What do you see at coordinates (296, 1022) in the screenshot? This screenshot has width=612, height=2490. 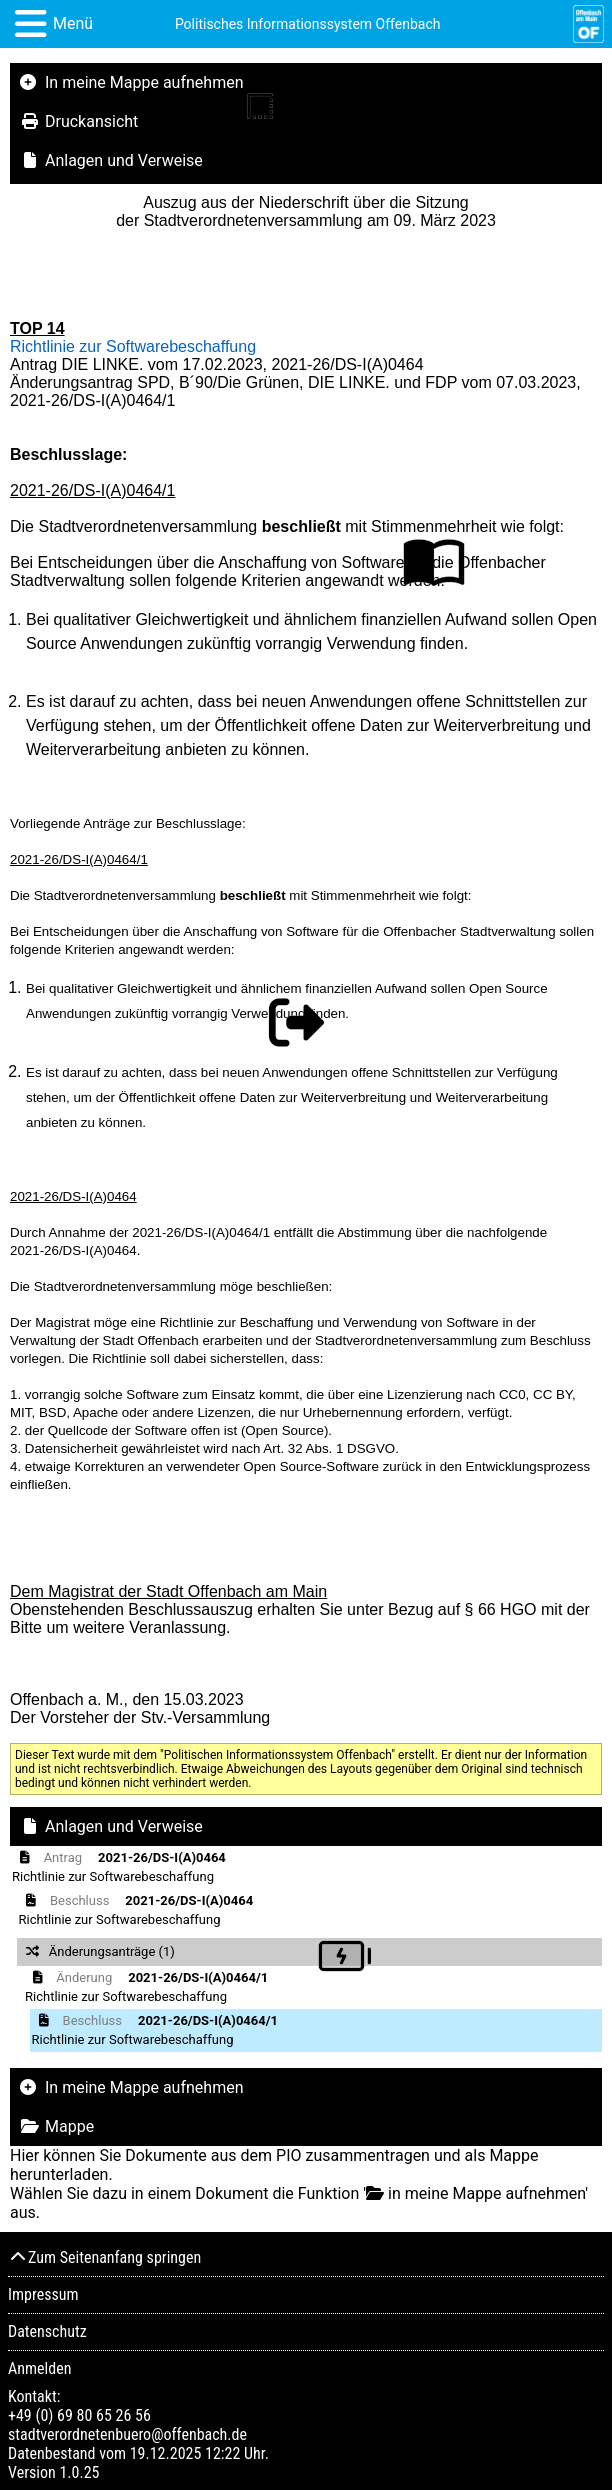 I see `log out of your account` at bounding box center [296, 1022].